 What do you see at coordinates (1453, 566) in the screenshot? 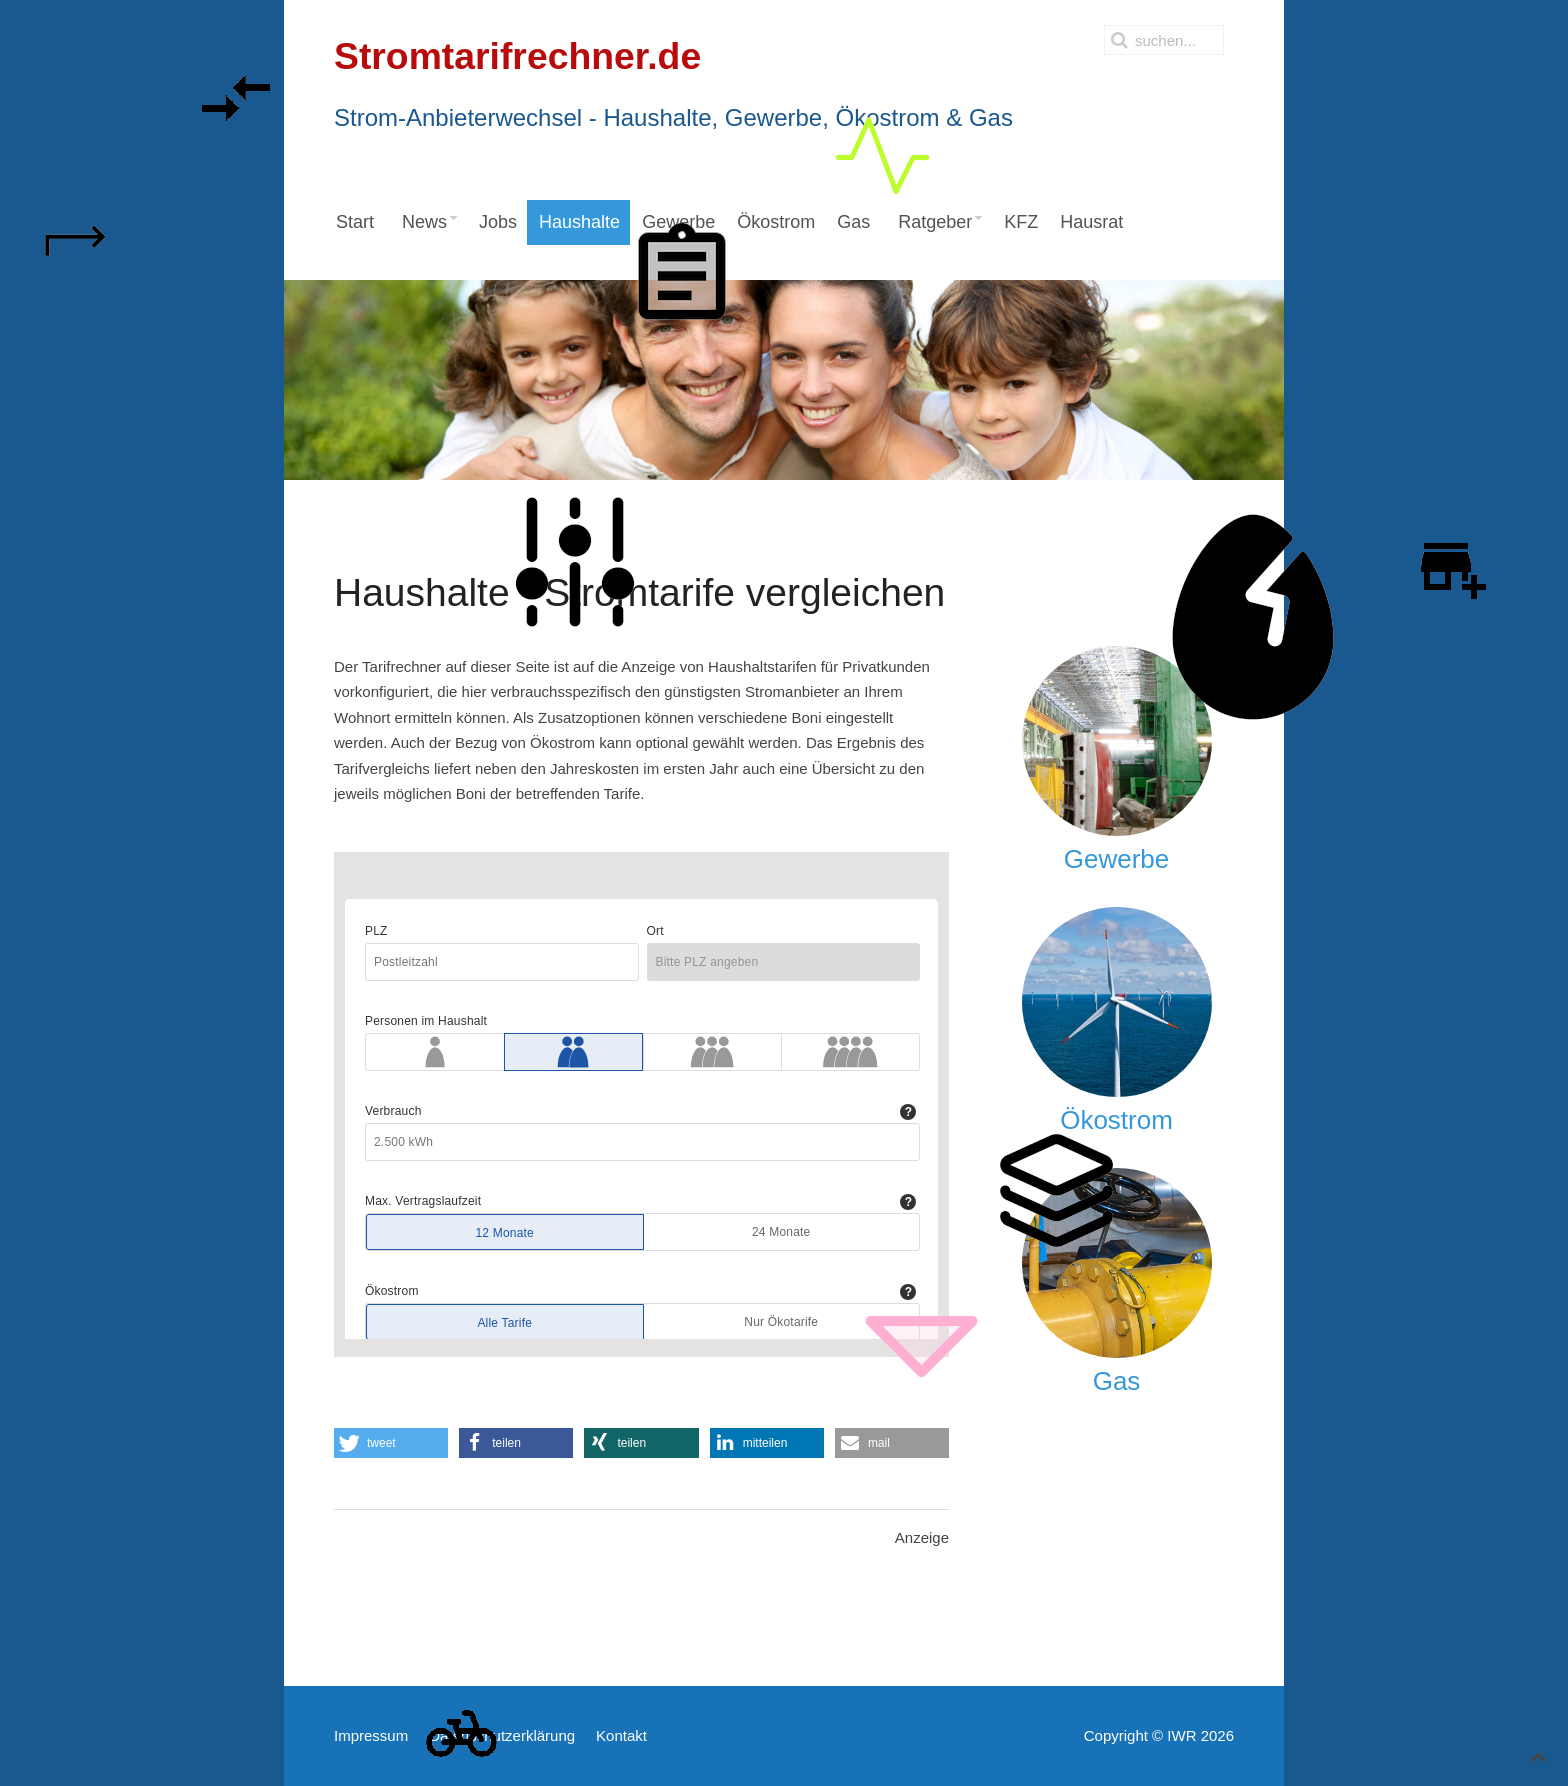
I see `add a new business location` at bounding box center [1453, 566].